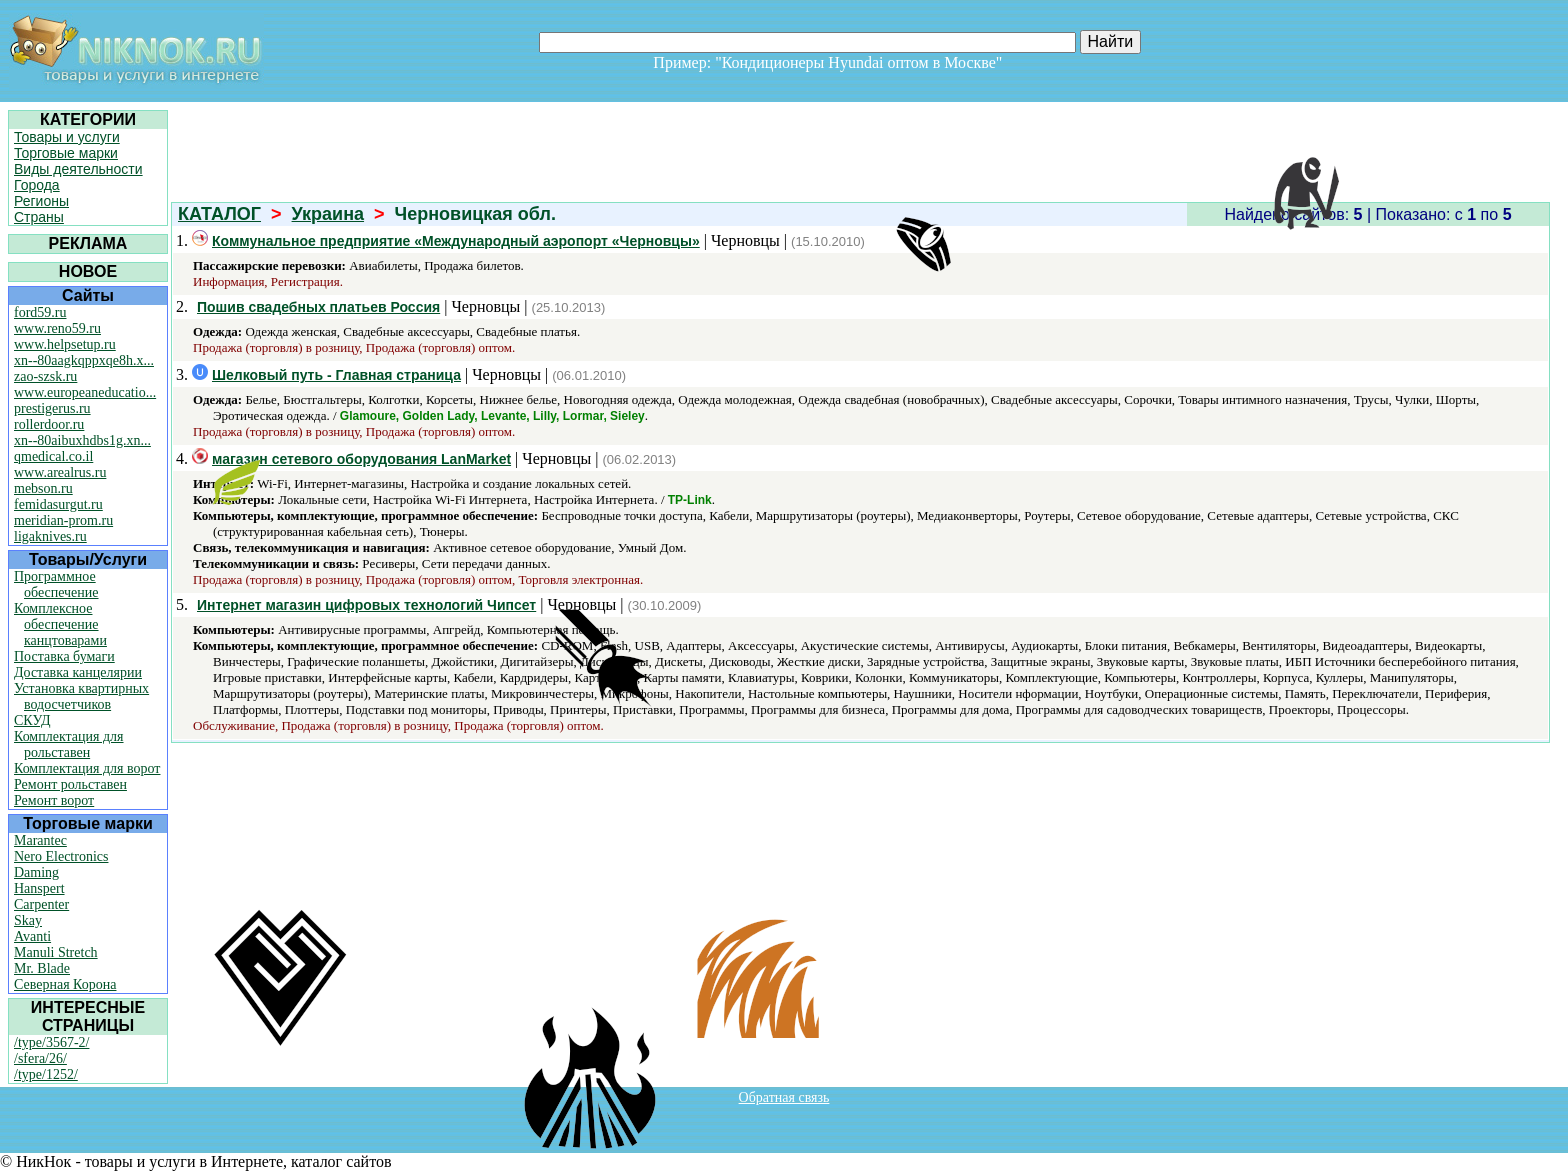  I want to click on equip a power ring item, so click(924, 244).